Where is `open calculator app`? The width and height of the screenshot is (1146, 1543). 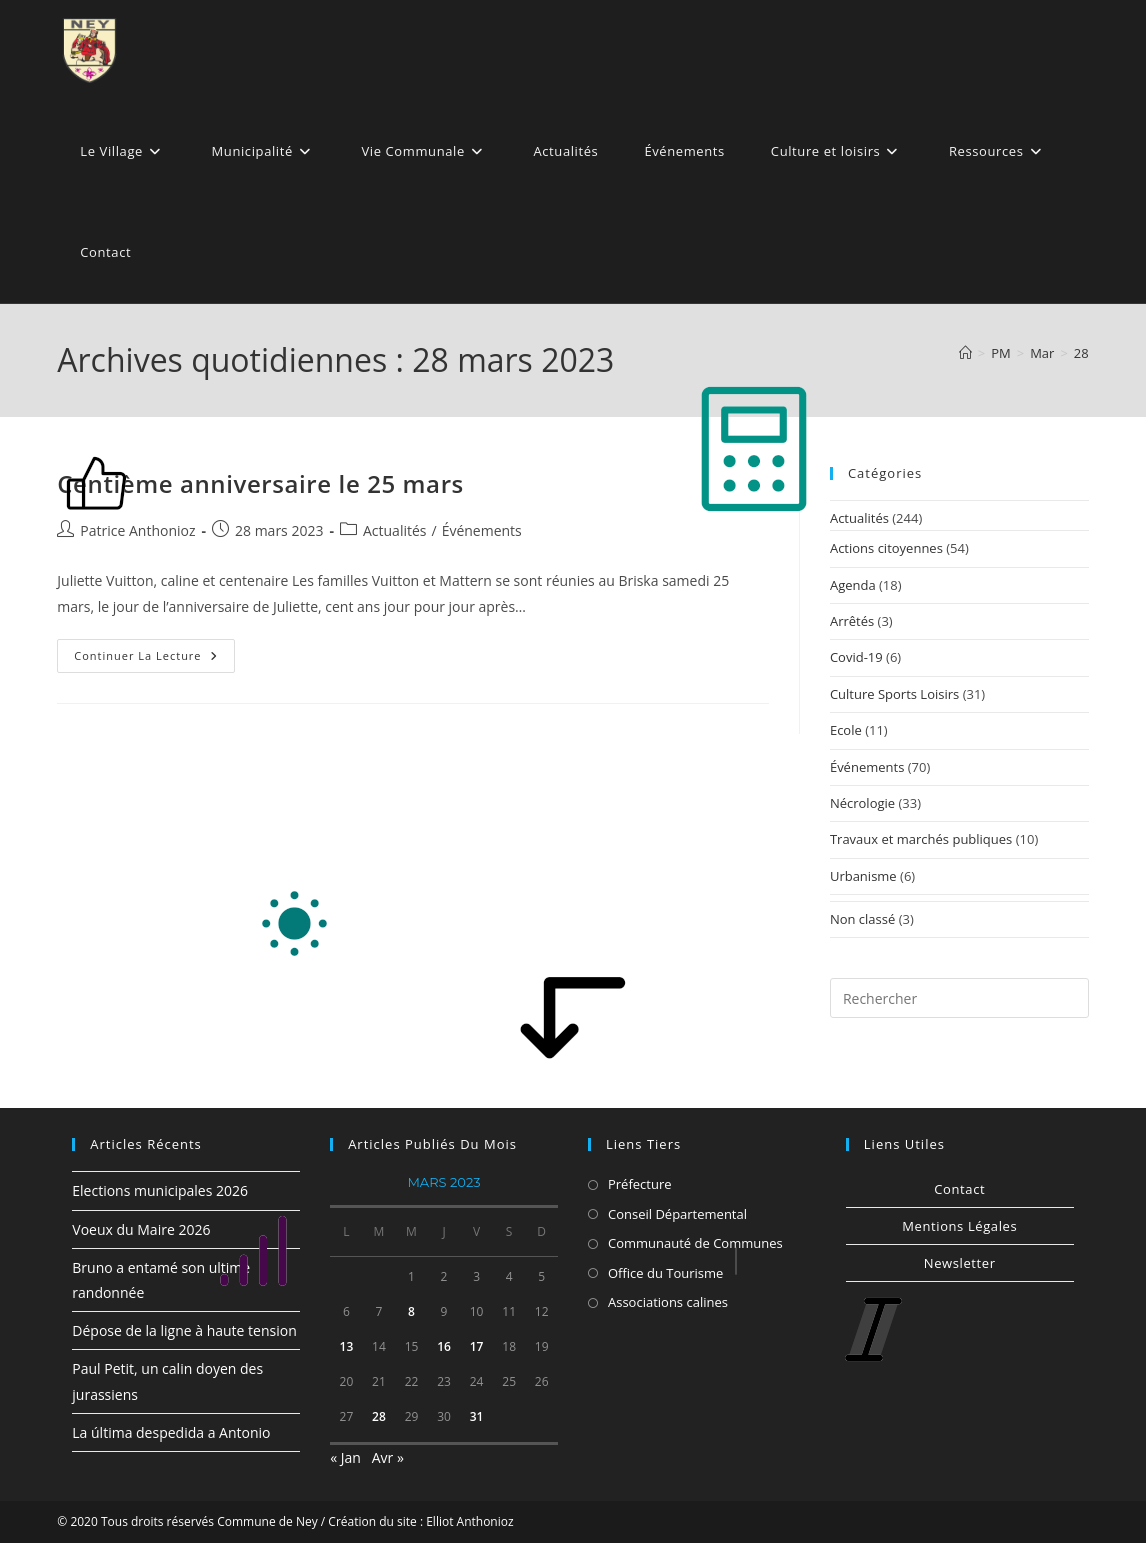 open calculator app is located at coordinates (754, 449).